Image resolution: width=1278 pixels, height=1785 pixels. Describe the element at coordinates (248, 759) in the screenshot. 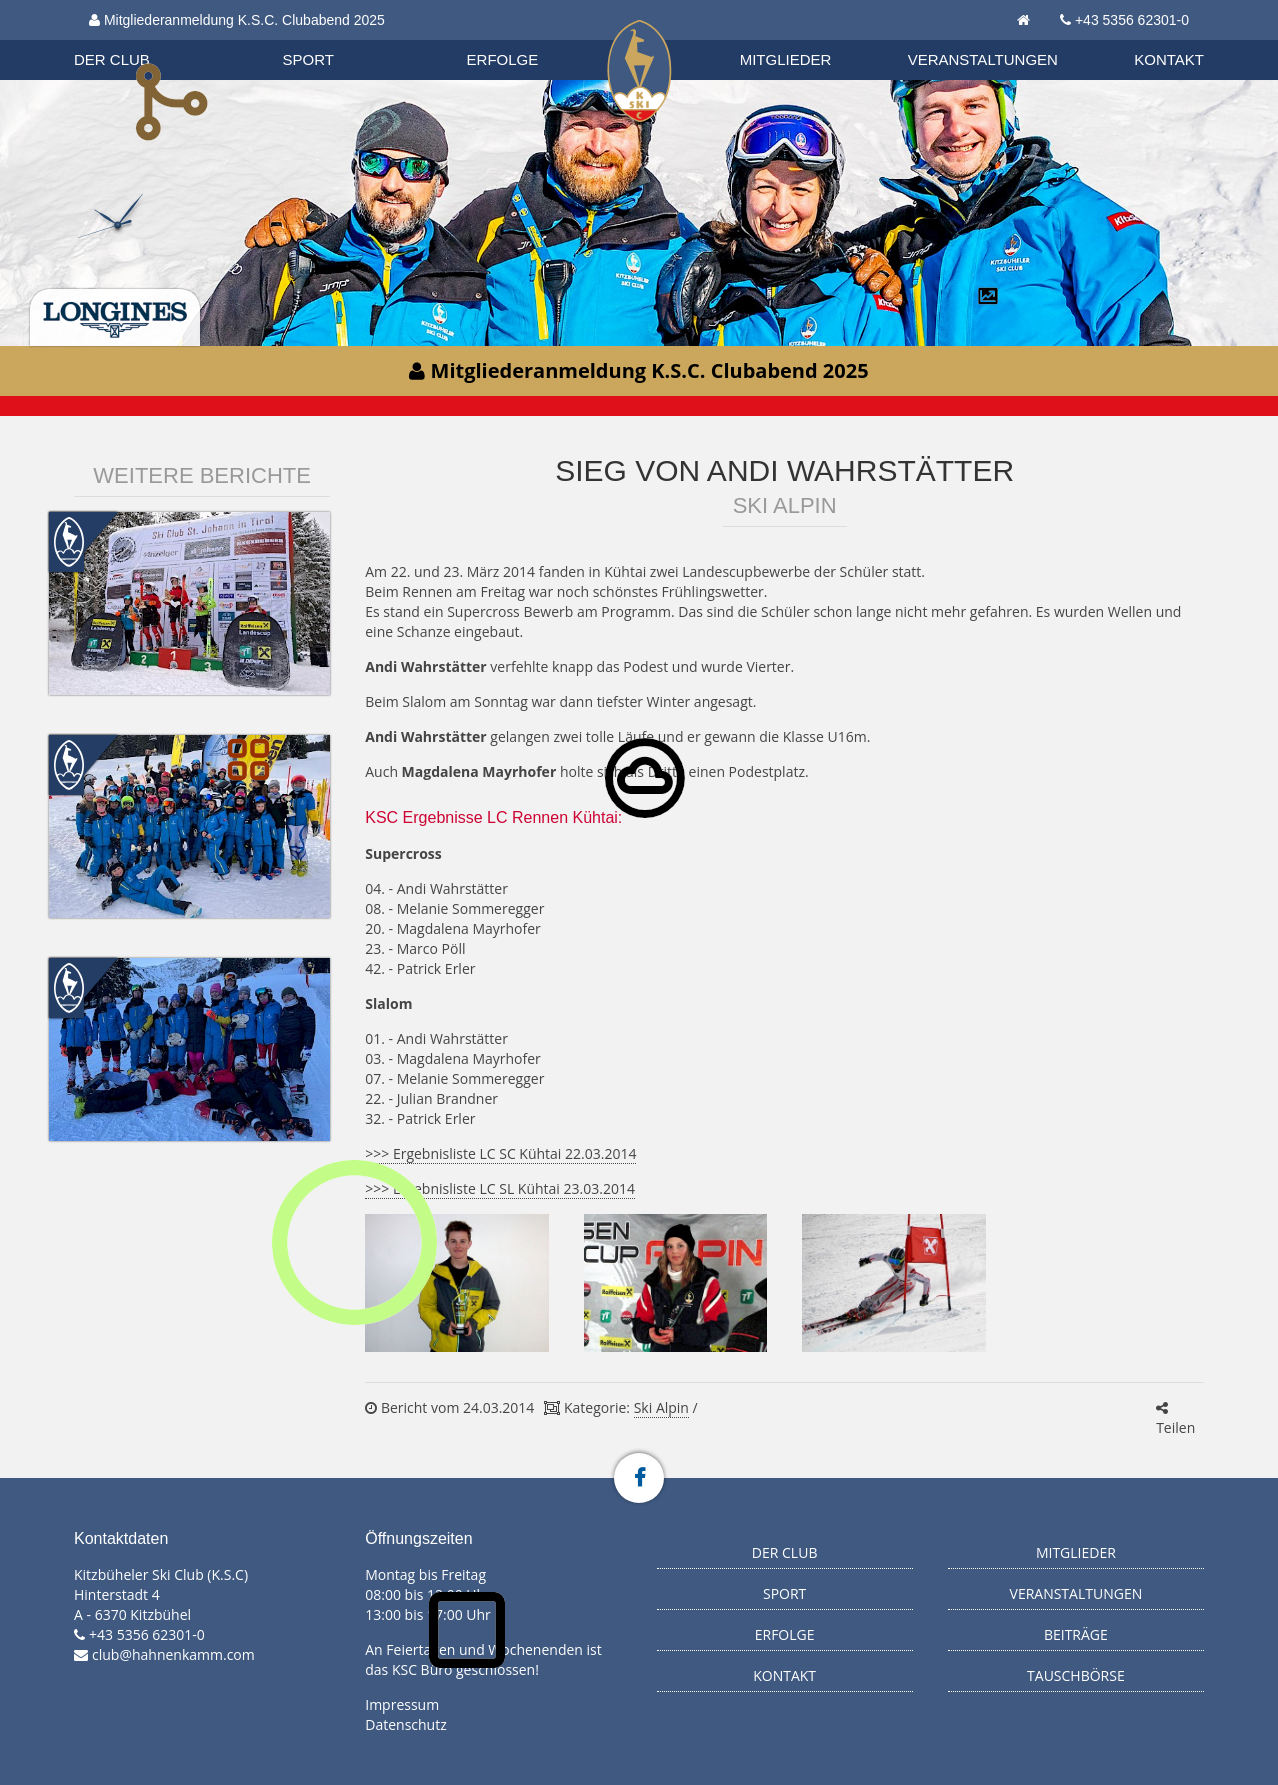

I see `view all apps` at that location.